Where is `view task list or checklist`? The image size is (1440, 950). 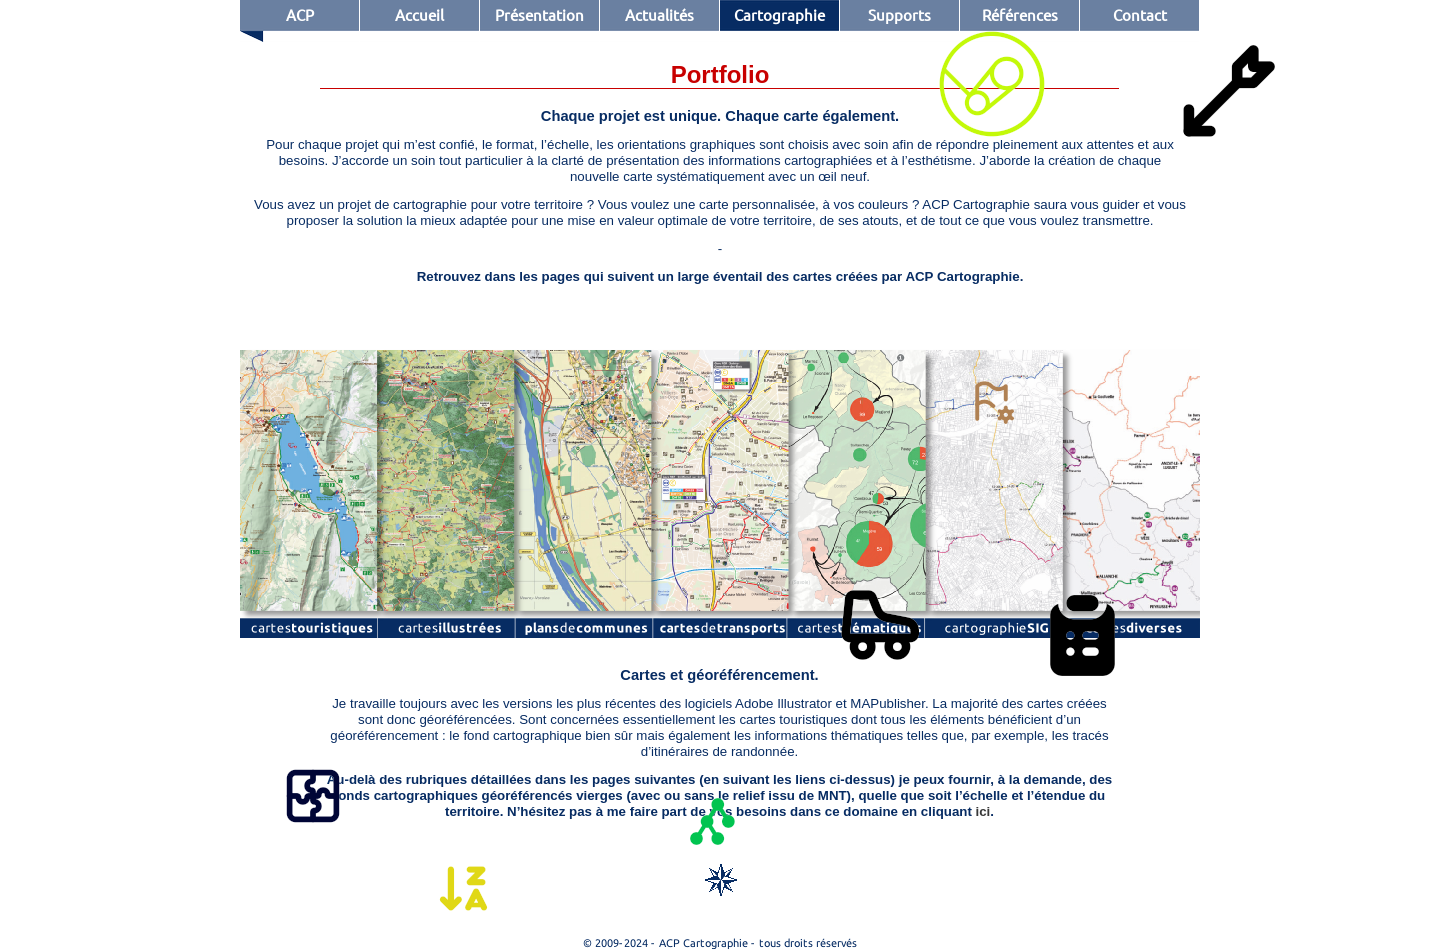 view task list or checklist is located at coordinates (1082, 635).